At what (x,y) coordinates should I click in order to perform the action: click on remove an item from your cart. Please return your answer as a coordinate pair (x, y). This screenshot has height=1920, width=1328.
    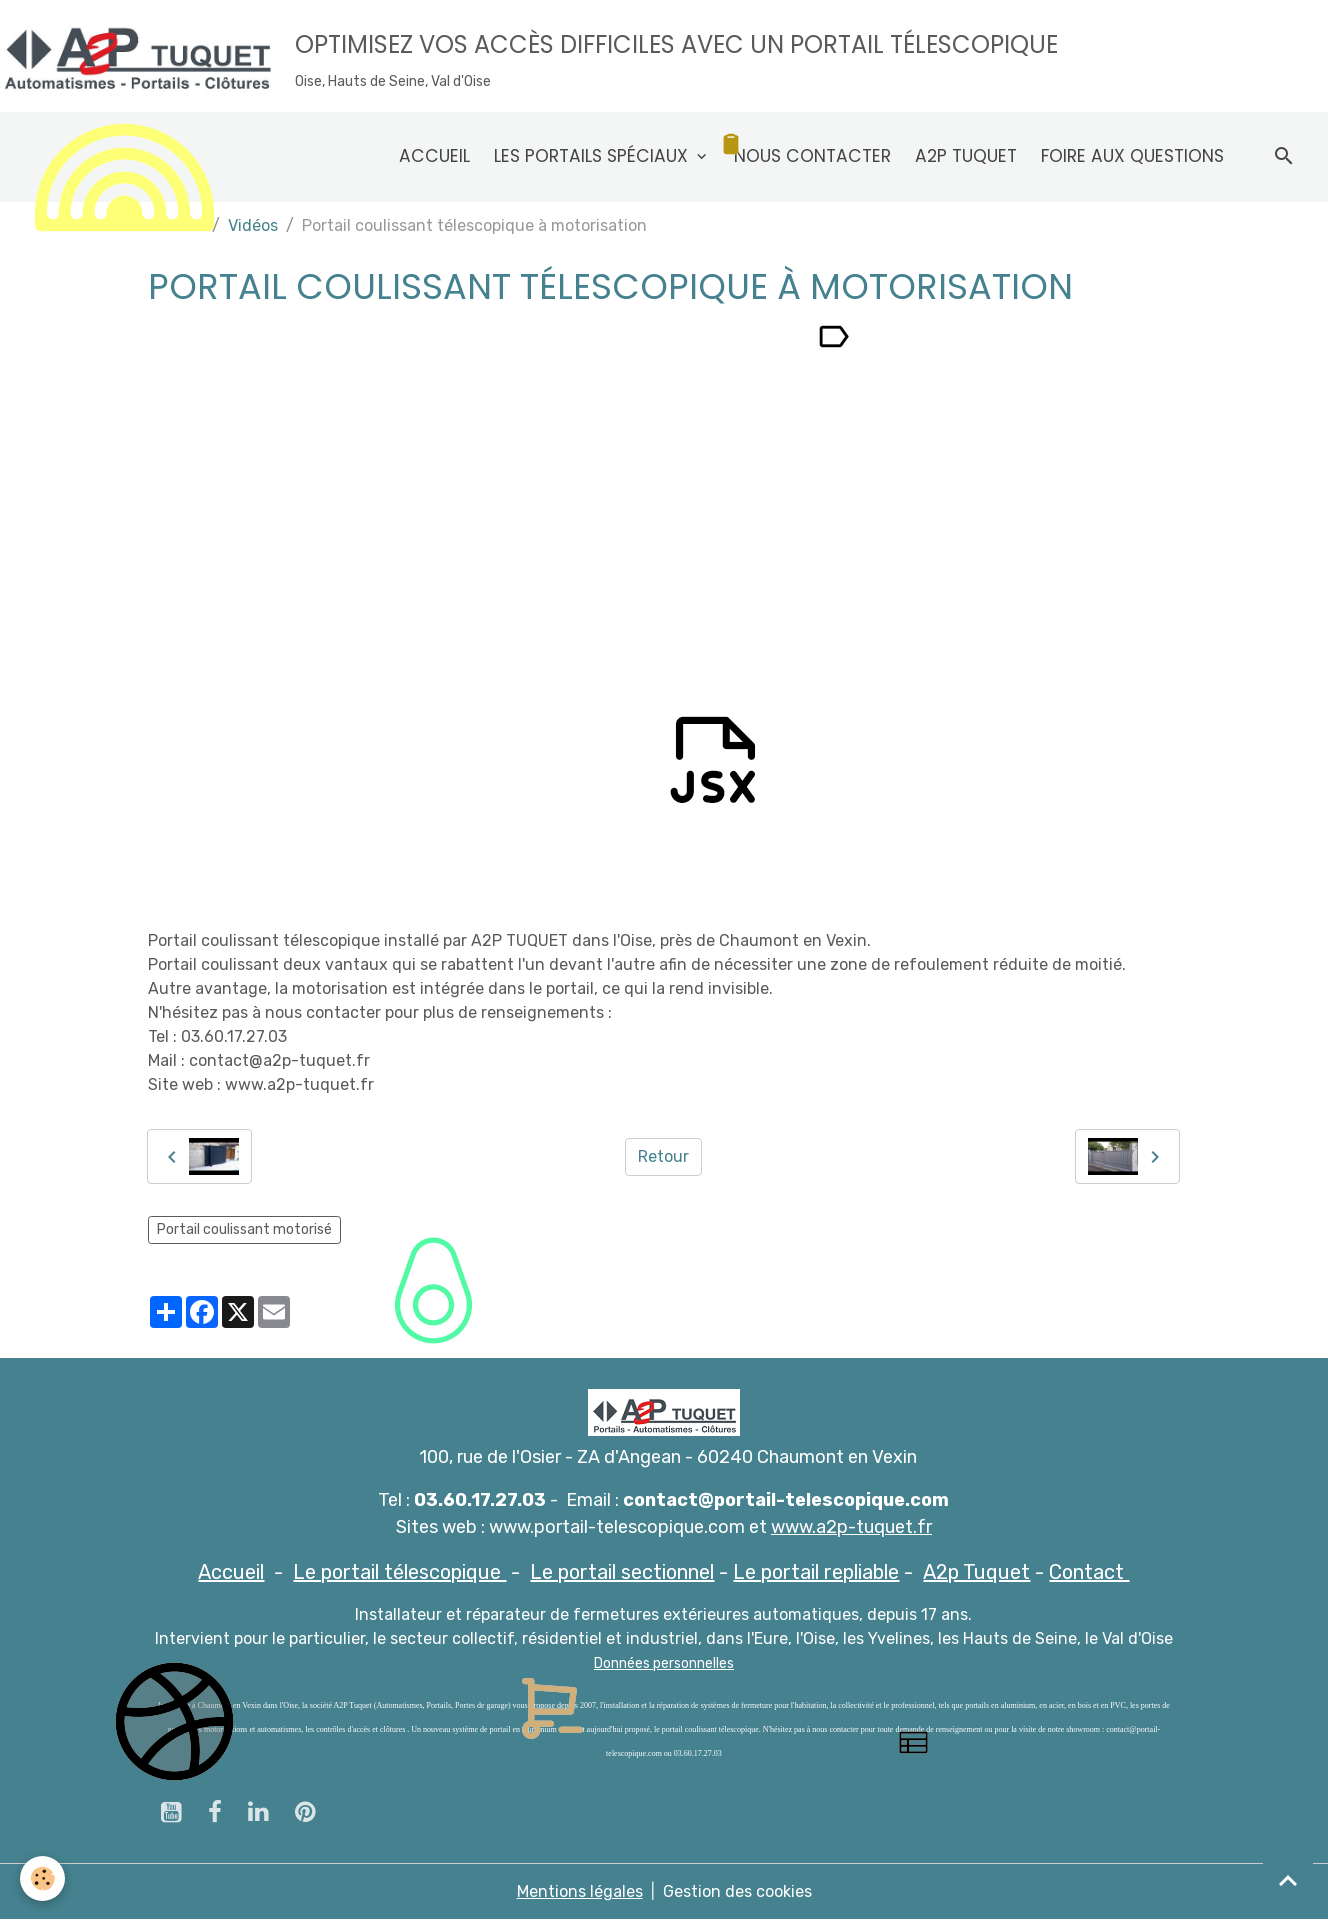
    Looking at the image, I should click on (549, 1708).